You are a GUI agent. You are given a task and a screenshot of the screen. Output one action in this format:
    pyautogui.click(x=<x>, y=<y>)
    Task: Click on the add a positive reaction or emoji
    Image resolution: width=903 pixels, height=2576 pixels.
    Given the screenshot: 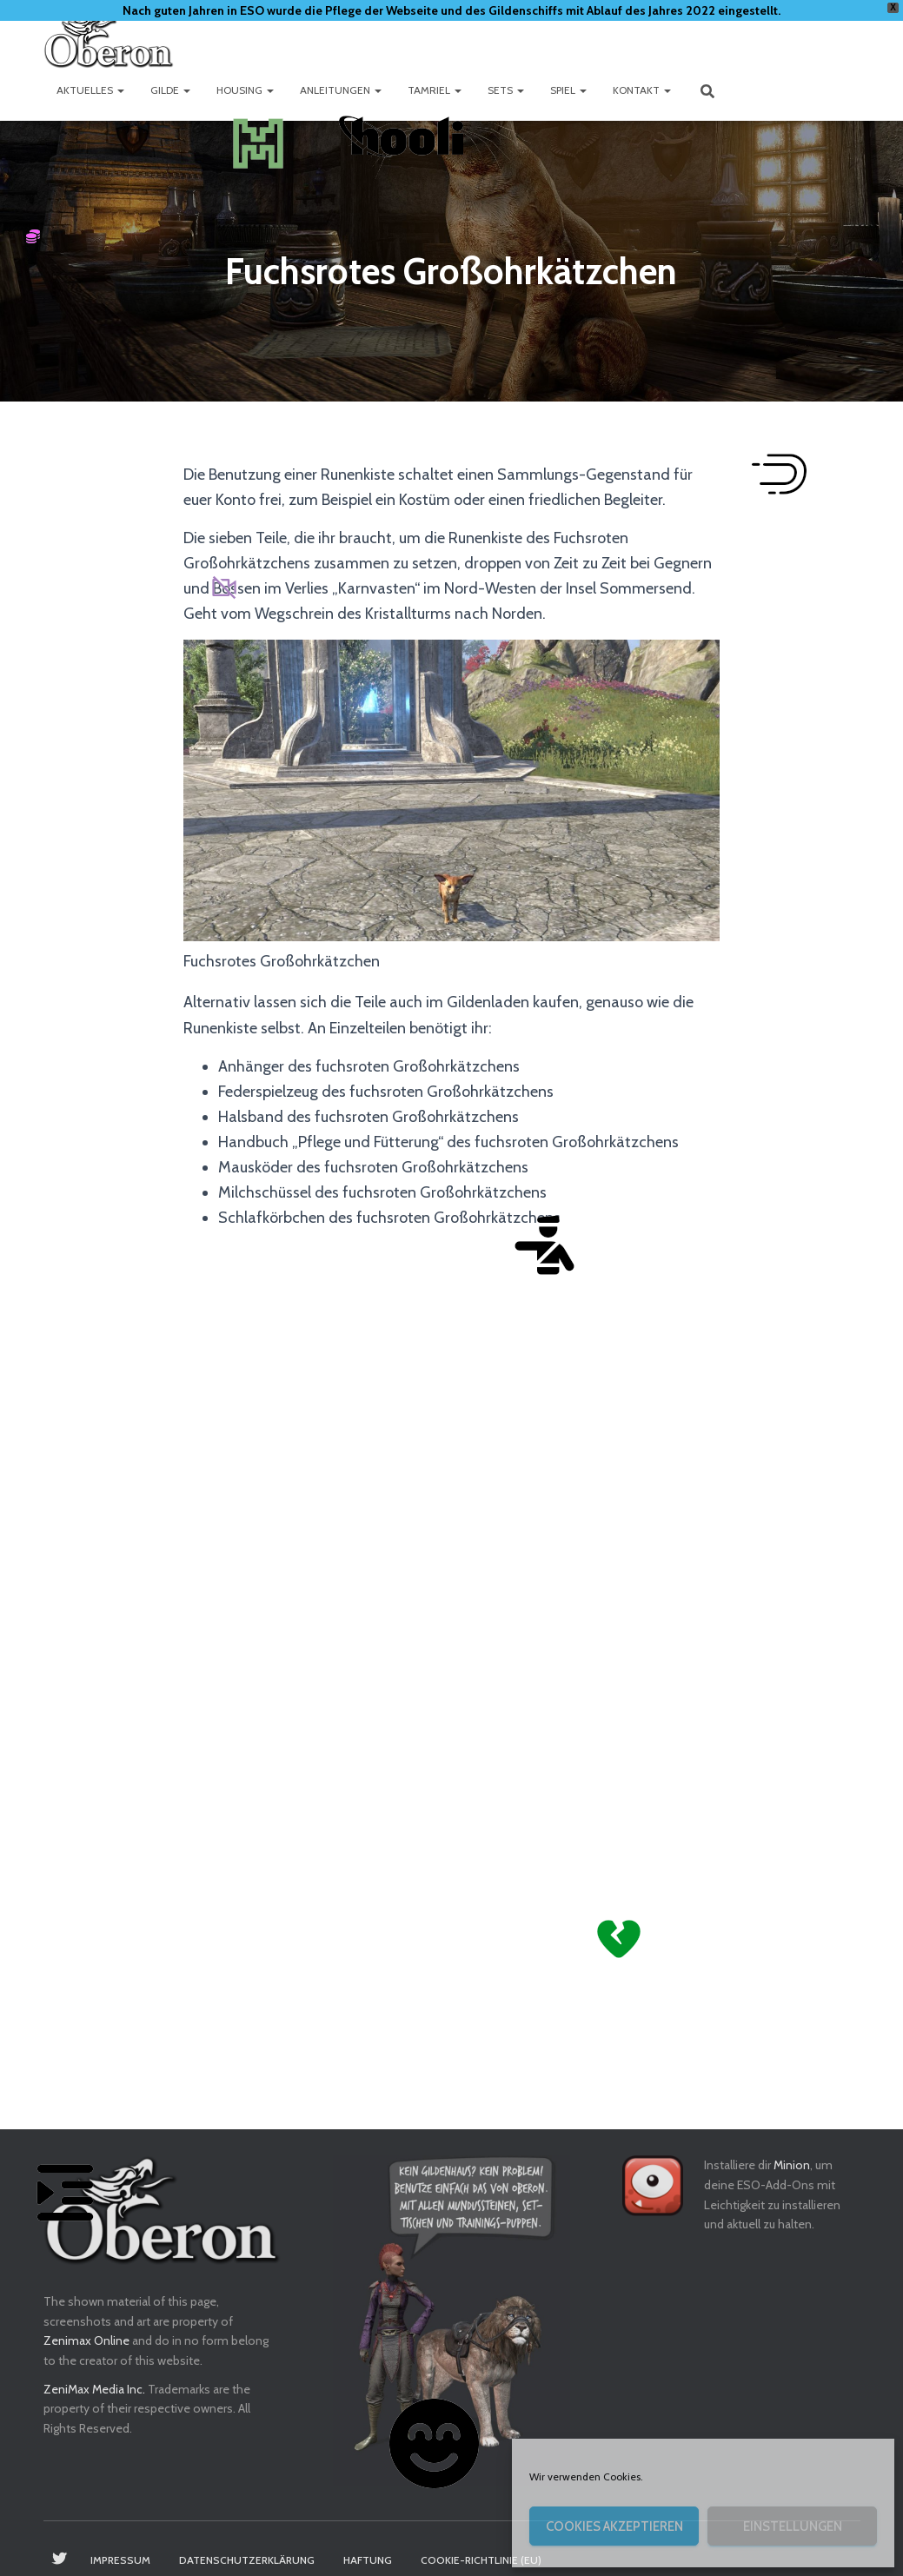 What is the action you would take?
    pyautogui.click(x=434, y=2443)
    